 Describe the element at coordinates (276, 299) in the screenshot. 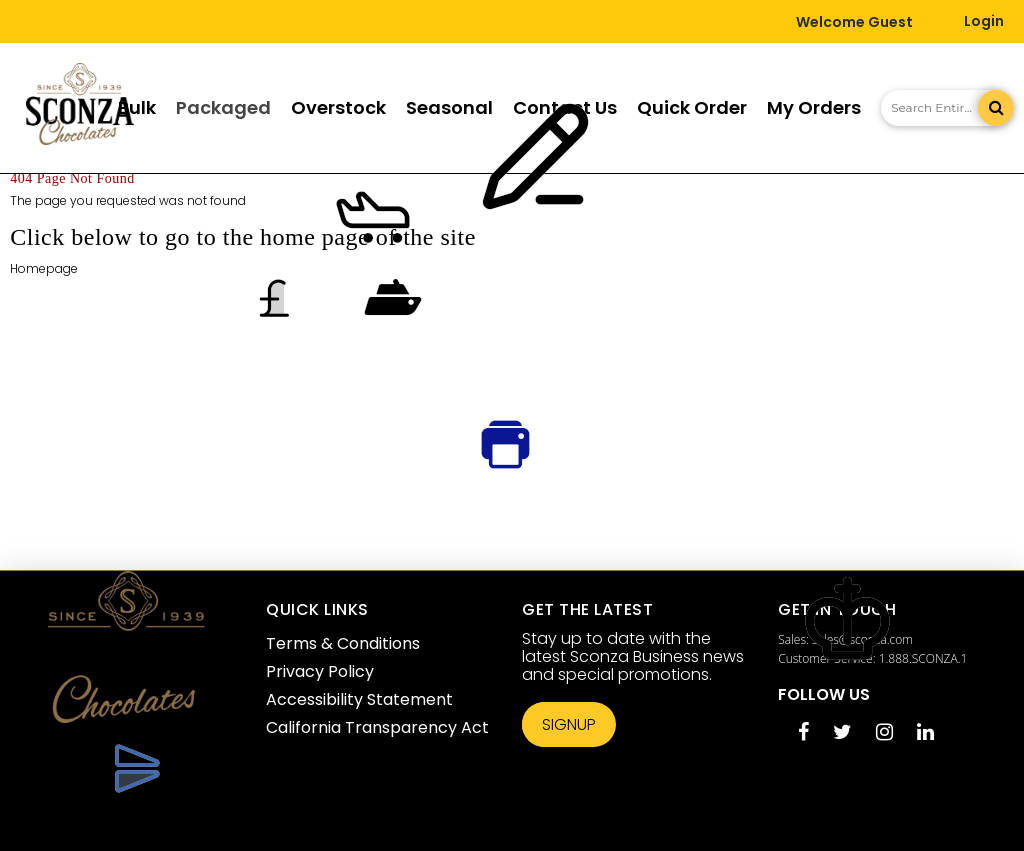

I see `view prices in british pounds` at that location.